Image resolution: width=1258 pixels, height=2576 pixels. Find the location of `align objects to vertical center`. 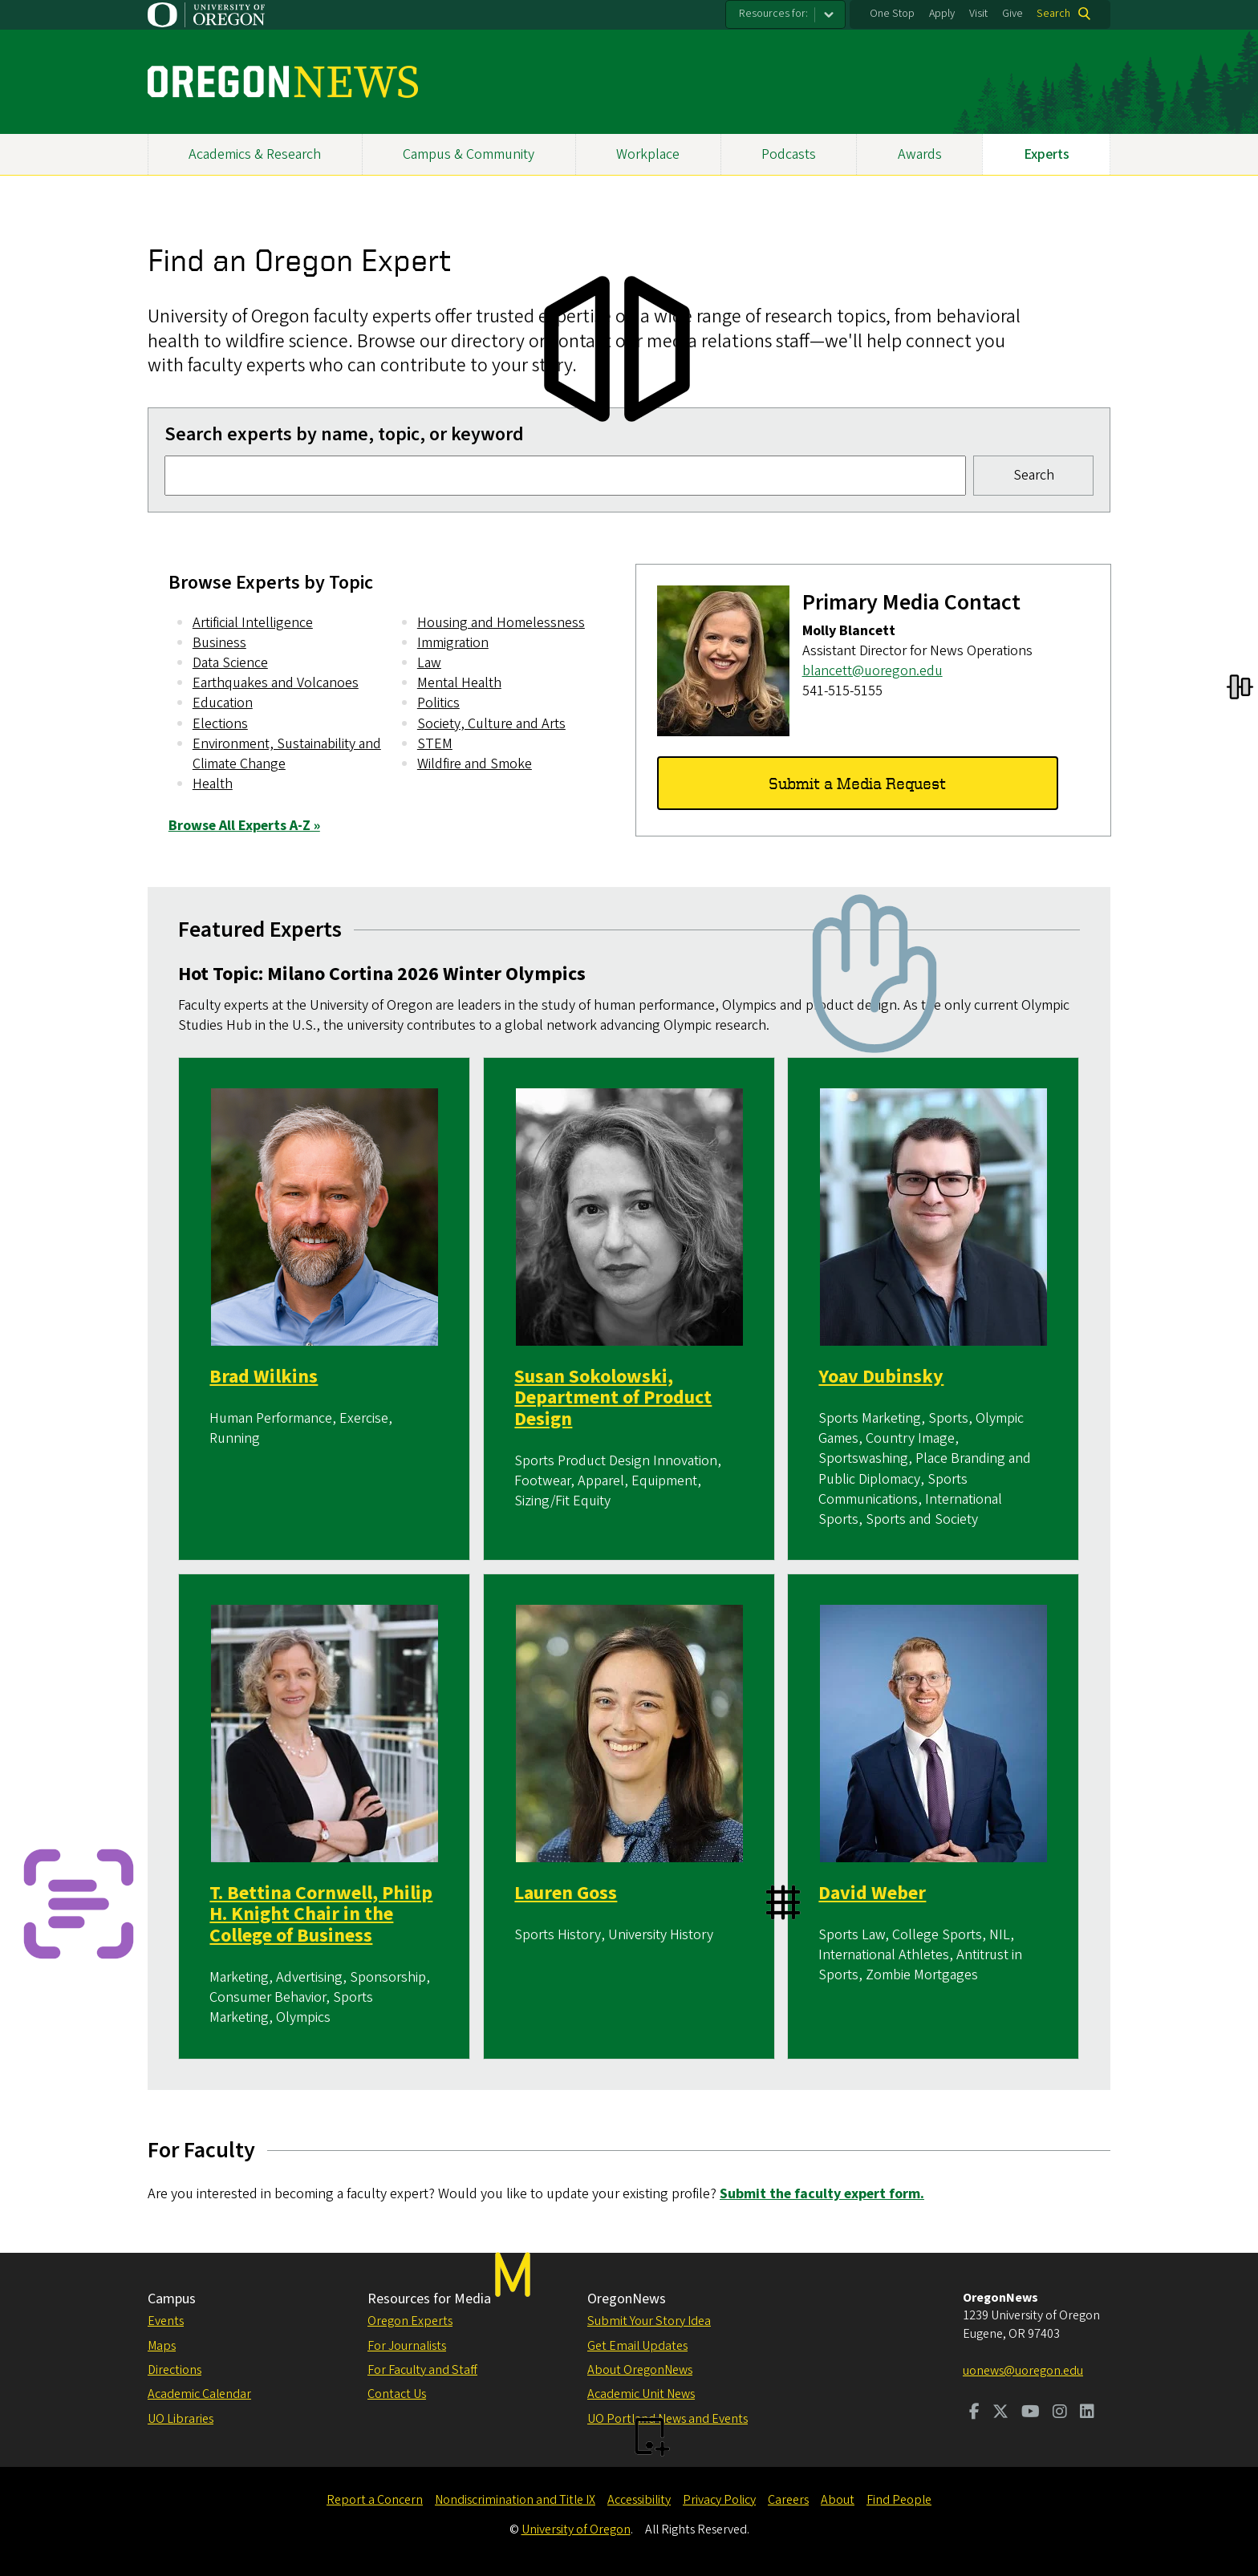

align objects to vertical center is located at coordinates (1240, 687).